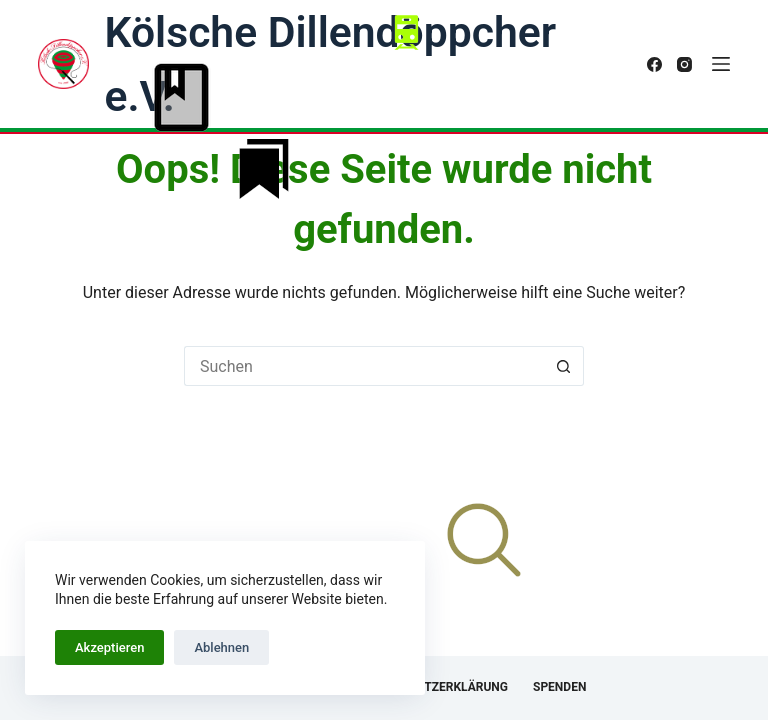  What do you see at coordinates (406, 32) in the screenshot?
I see `view subway or metro transit options` at bounding box center [406, 32].